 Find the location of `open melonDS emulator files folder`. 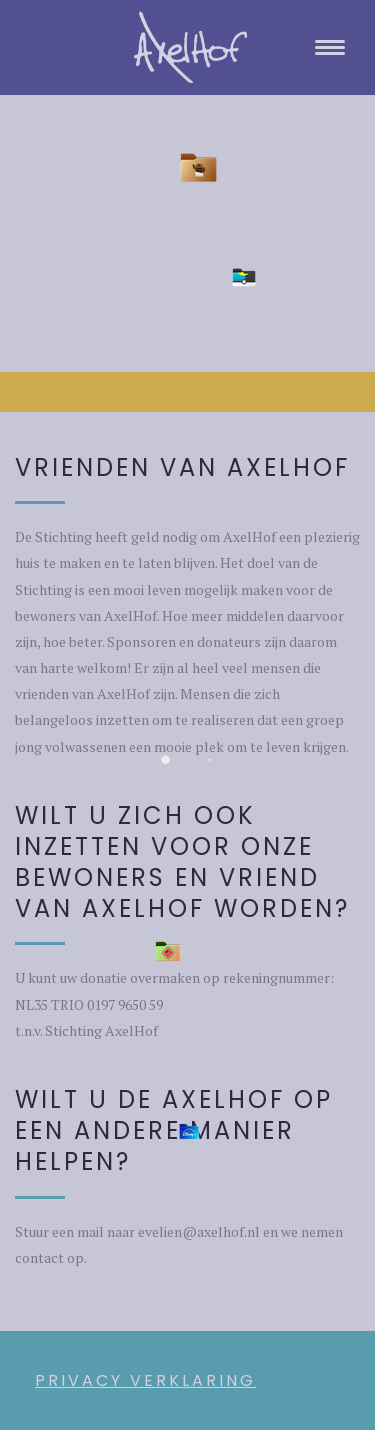

open melonDS emulator files folder is located at coordinates (168, 952).